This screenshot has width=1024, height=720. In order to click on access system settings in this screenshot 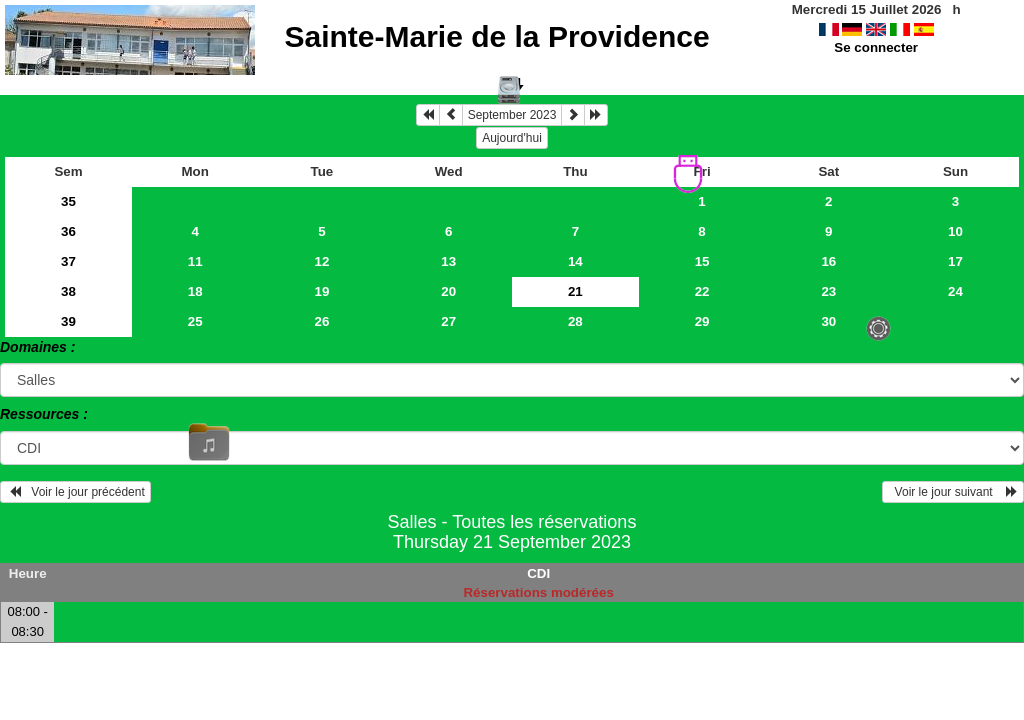, I will do `click(878, 328)`.